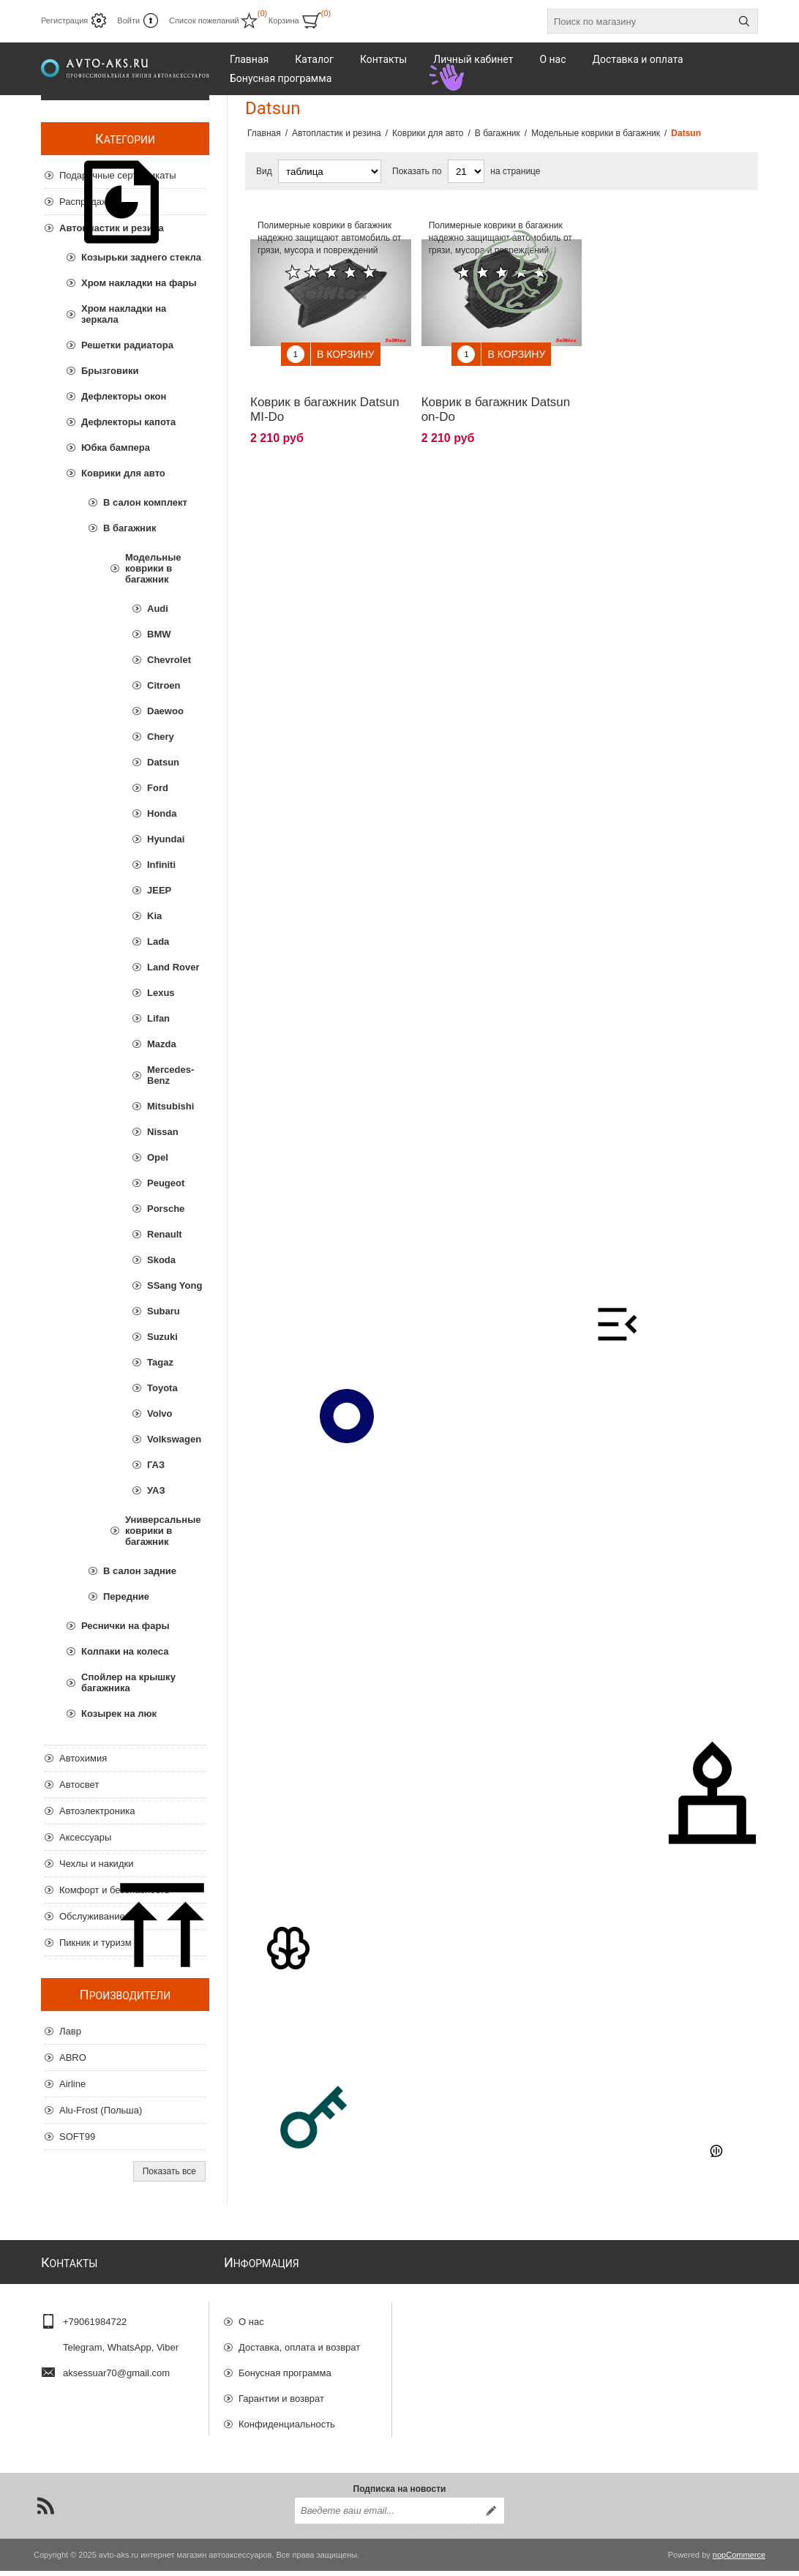  I want to click on access security or authentication settings, so click(313, 2115).